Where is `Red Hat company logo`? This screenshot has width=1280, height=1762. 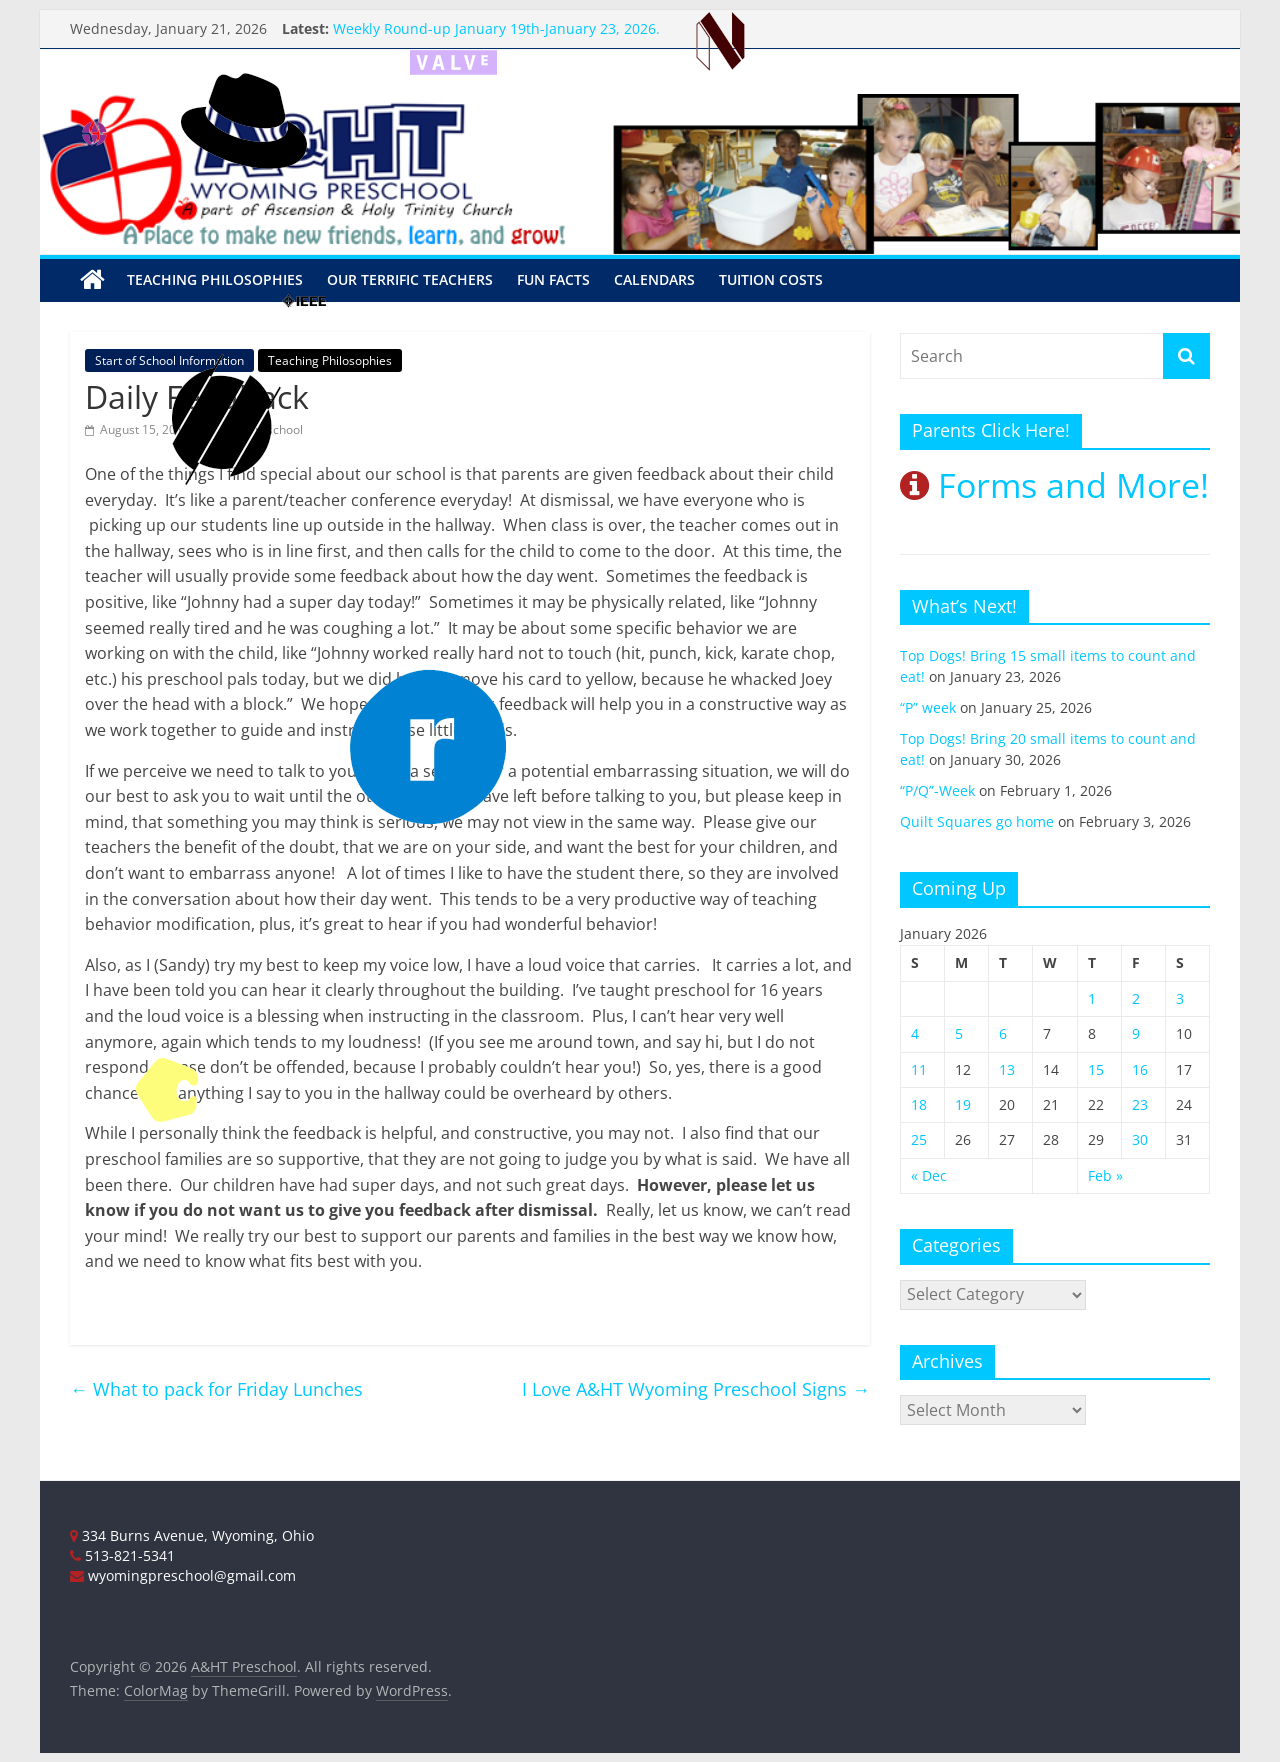
Red Hat company logo is located at coordinates (244, 121).